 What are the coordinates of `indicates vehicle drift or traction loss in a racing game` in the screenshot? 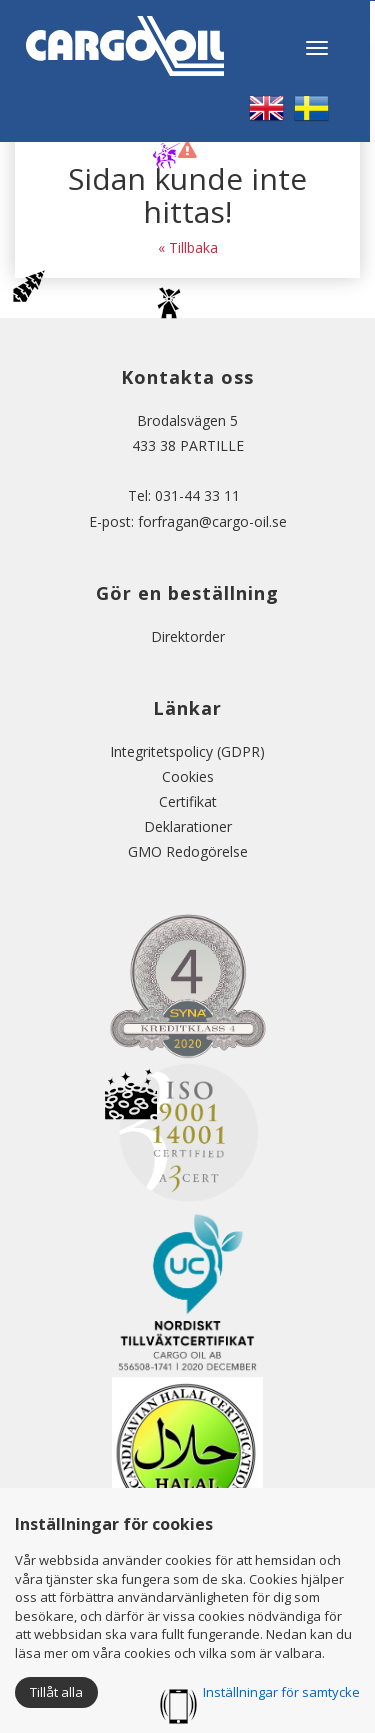 It's located at (29, 286).